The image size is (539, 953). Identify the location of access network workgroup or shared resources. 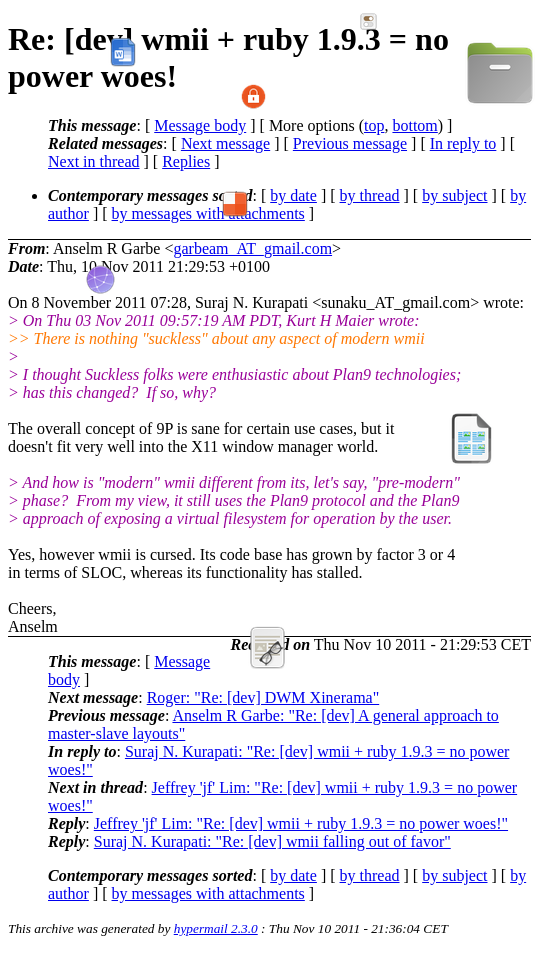
(100, 279).